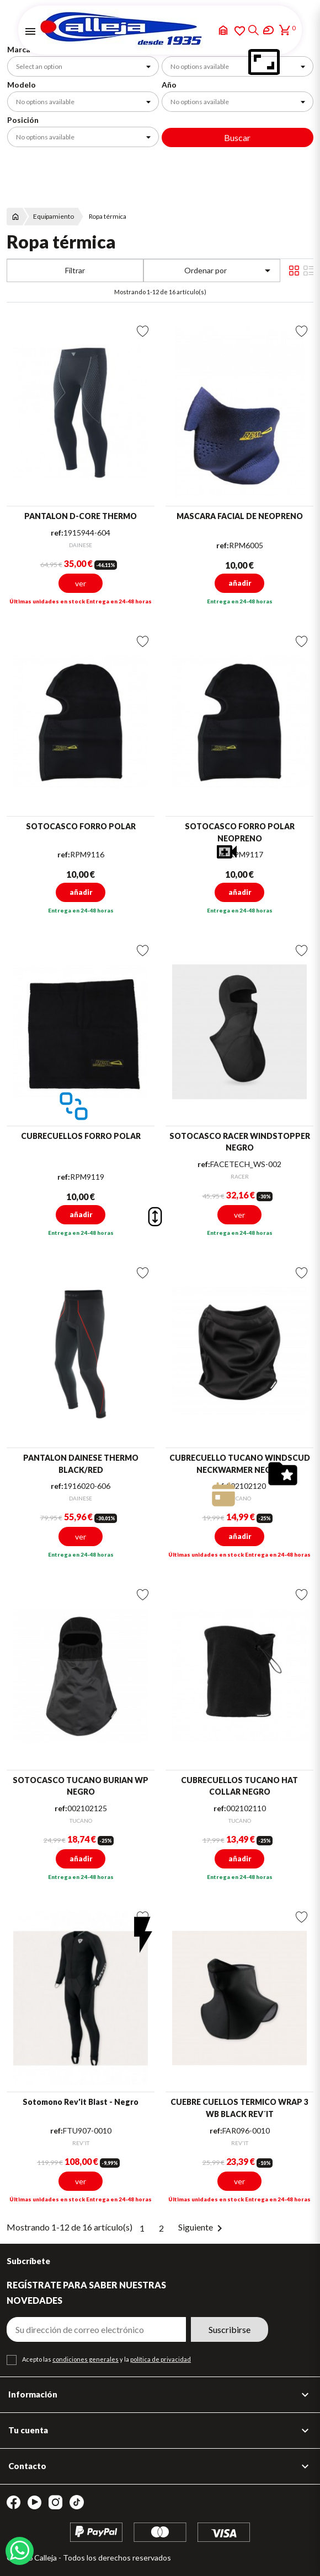 The height and width of the screenshot is (2576, 320). Describe the element at coordinates (143, 1935) in the screenshot. I see `turn on camera flash` at that location.